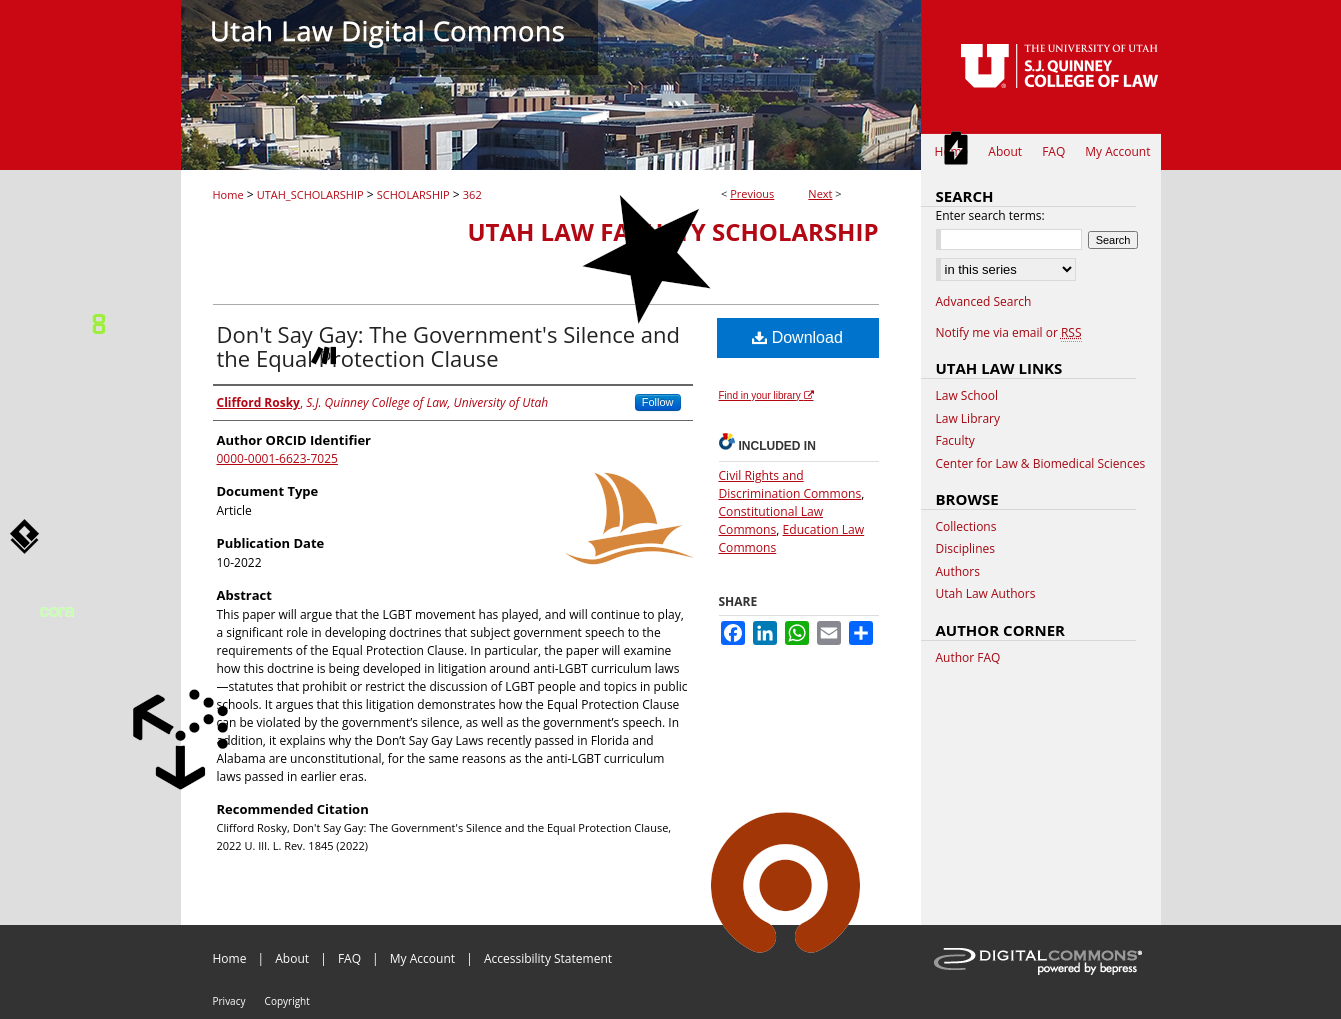  I want to click on battery charging status indicator, so click(956, 148).